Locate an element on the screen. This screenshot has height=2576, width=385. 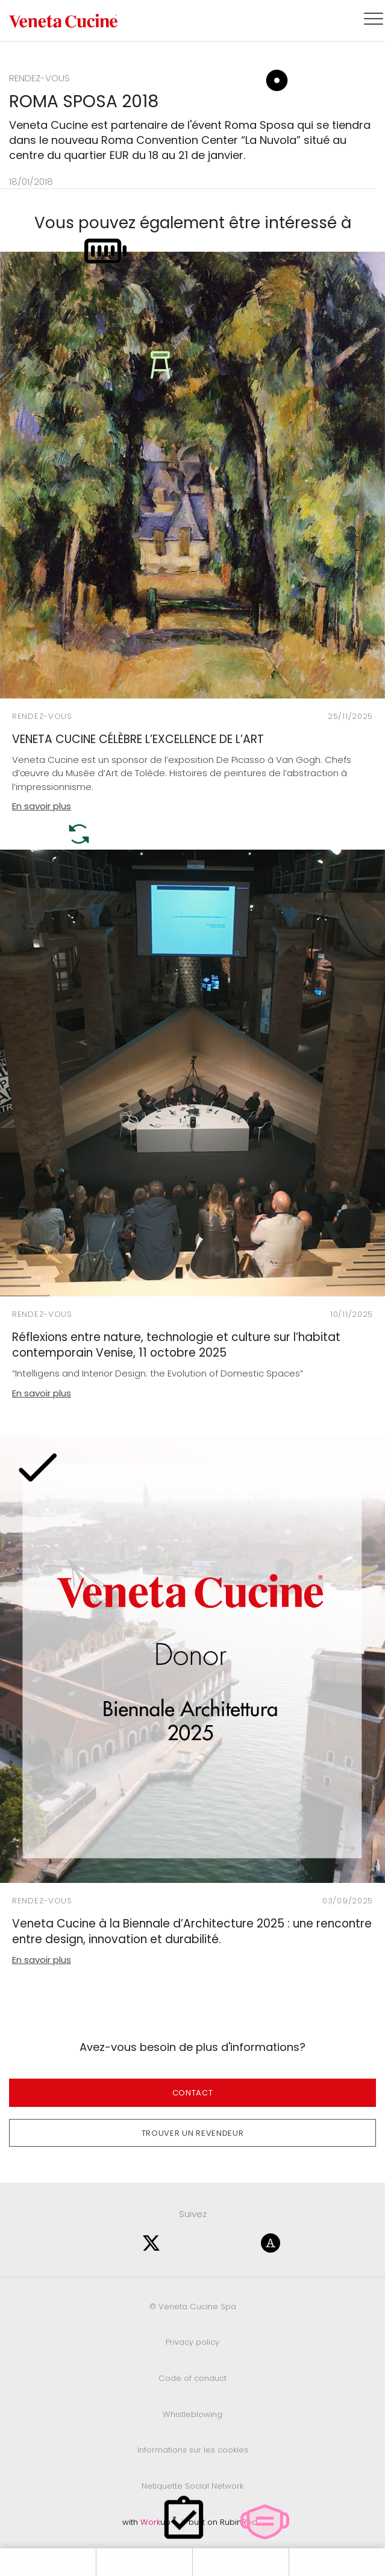
task completed successfully is located at coordinates (184, 2519).